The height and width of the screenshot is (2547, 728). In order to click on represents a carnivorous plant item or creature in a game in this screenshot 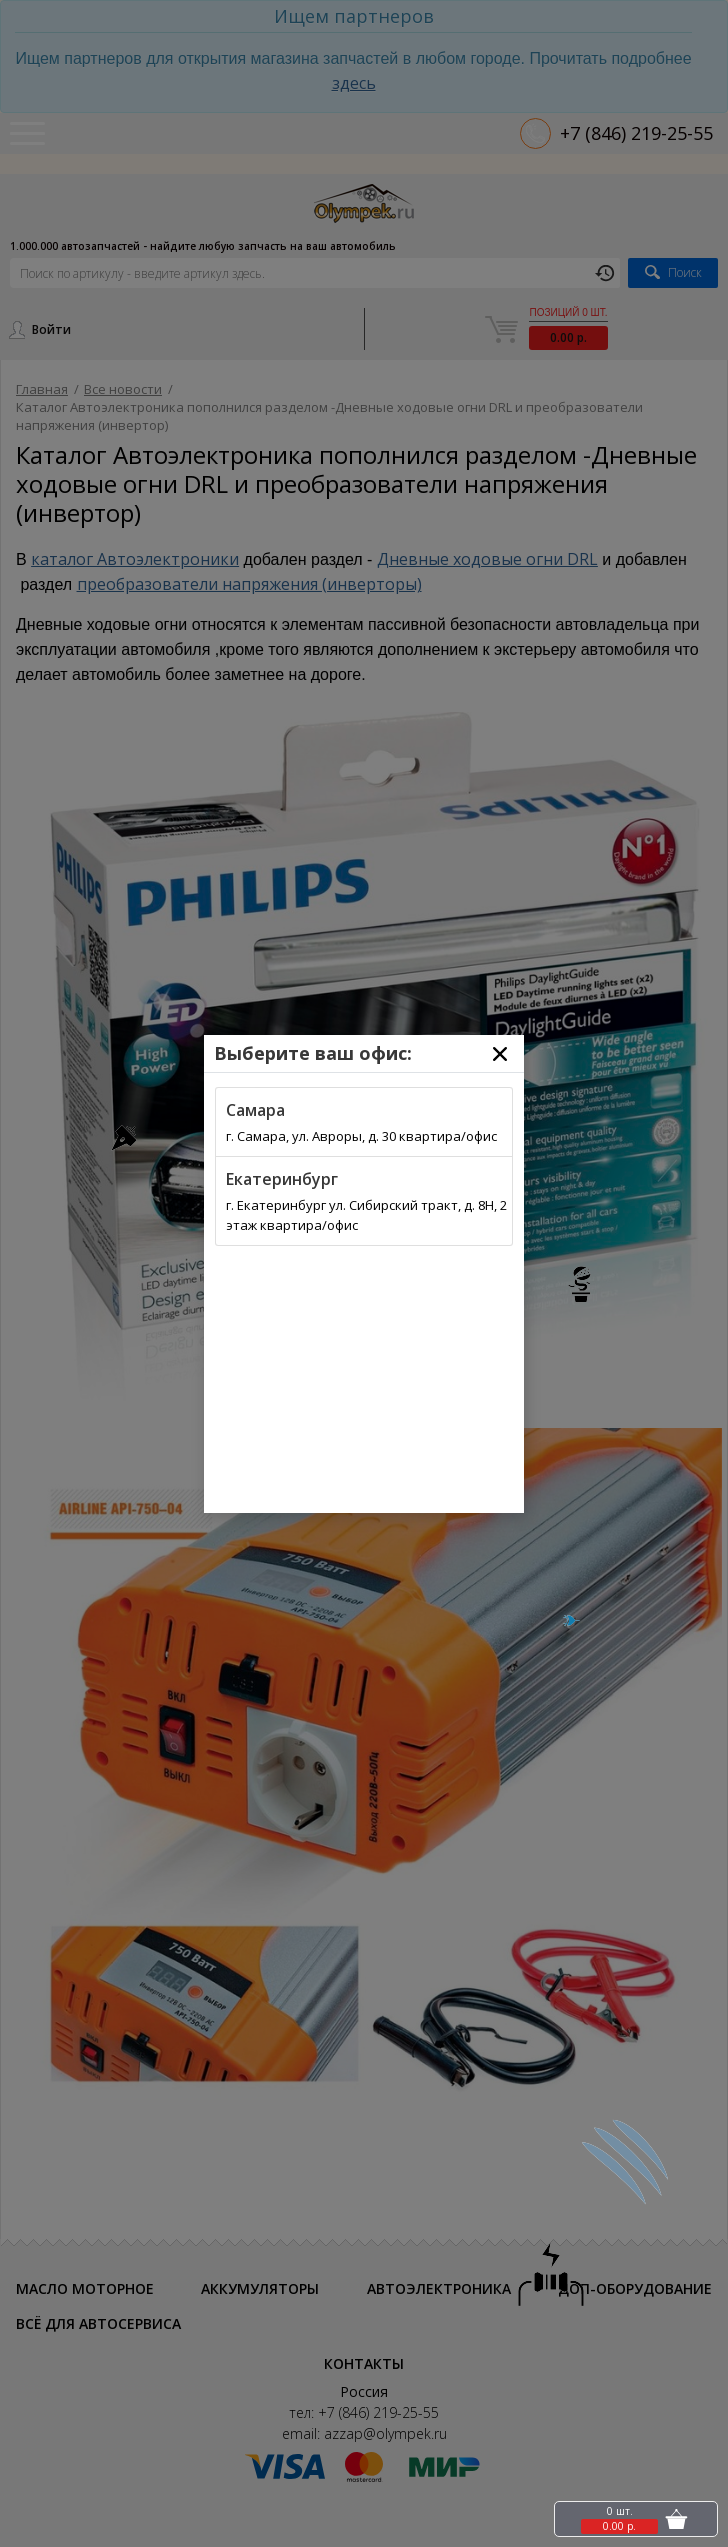, I will do `click(581, 1284)`.